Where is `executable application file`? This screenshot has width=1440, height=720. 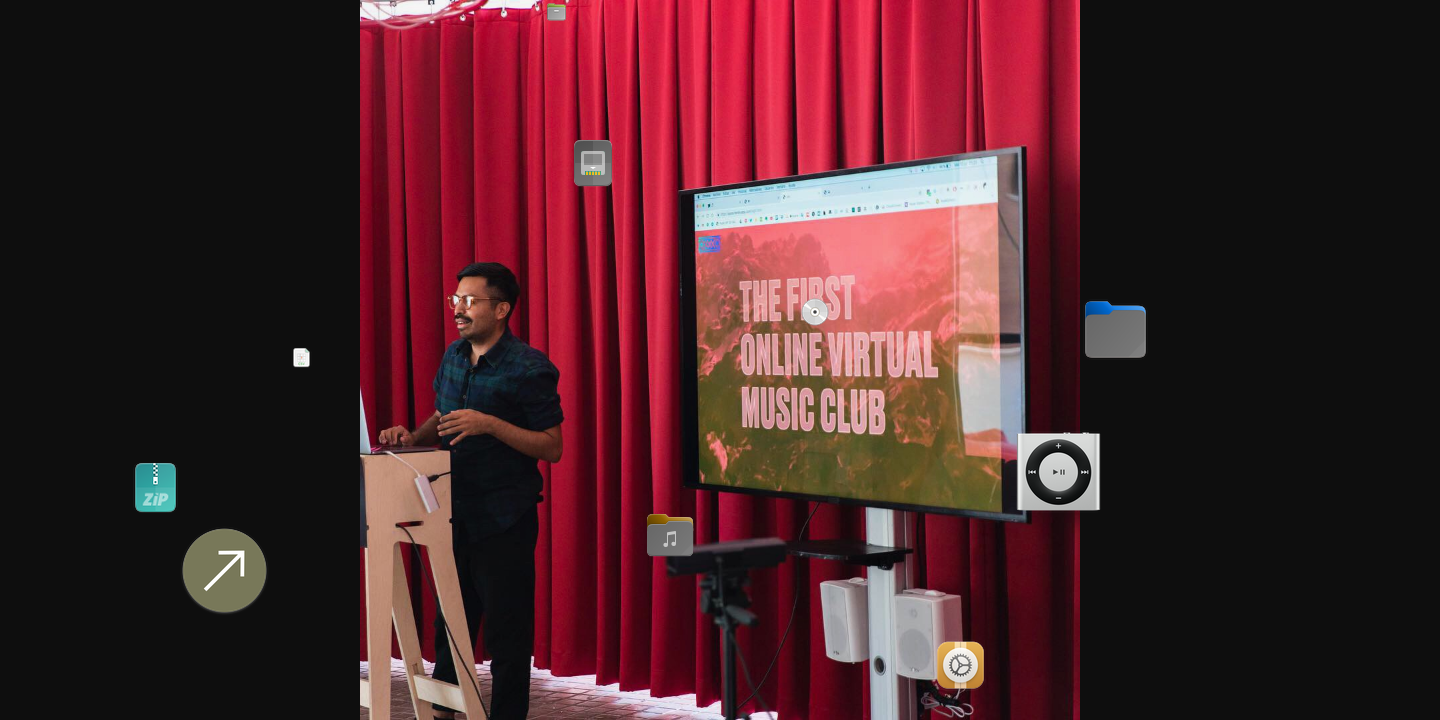
executable application file is located at coordinates (960, 664).